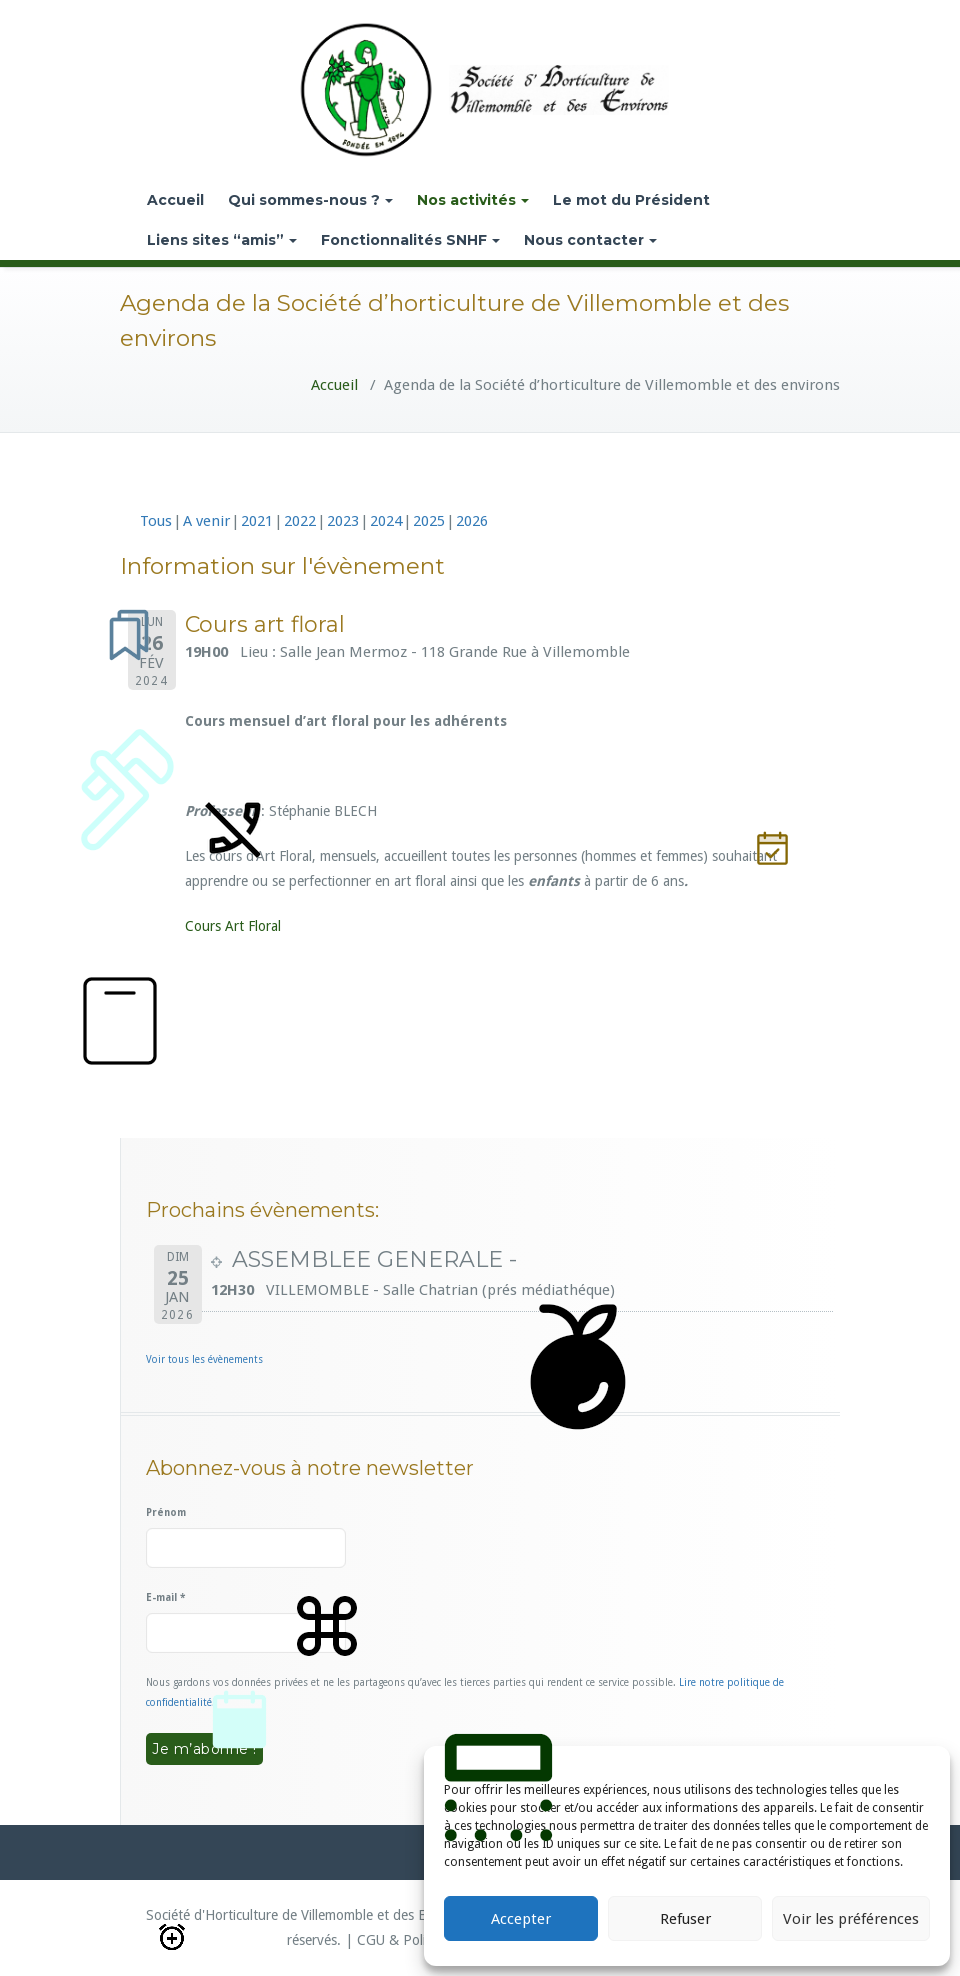 This screenshot has width=960, height=1976. What do you see at coordinates (129, 635) in the screenshot?
I see `view all saved bookmarks` at bounding box center [129, 635].